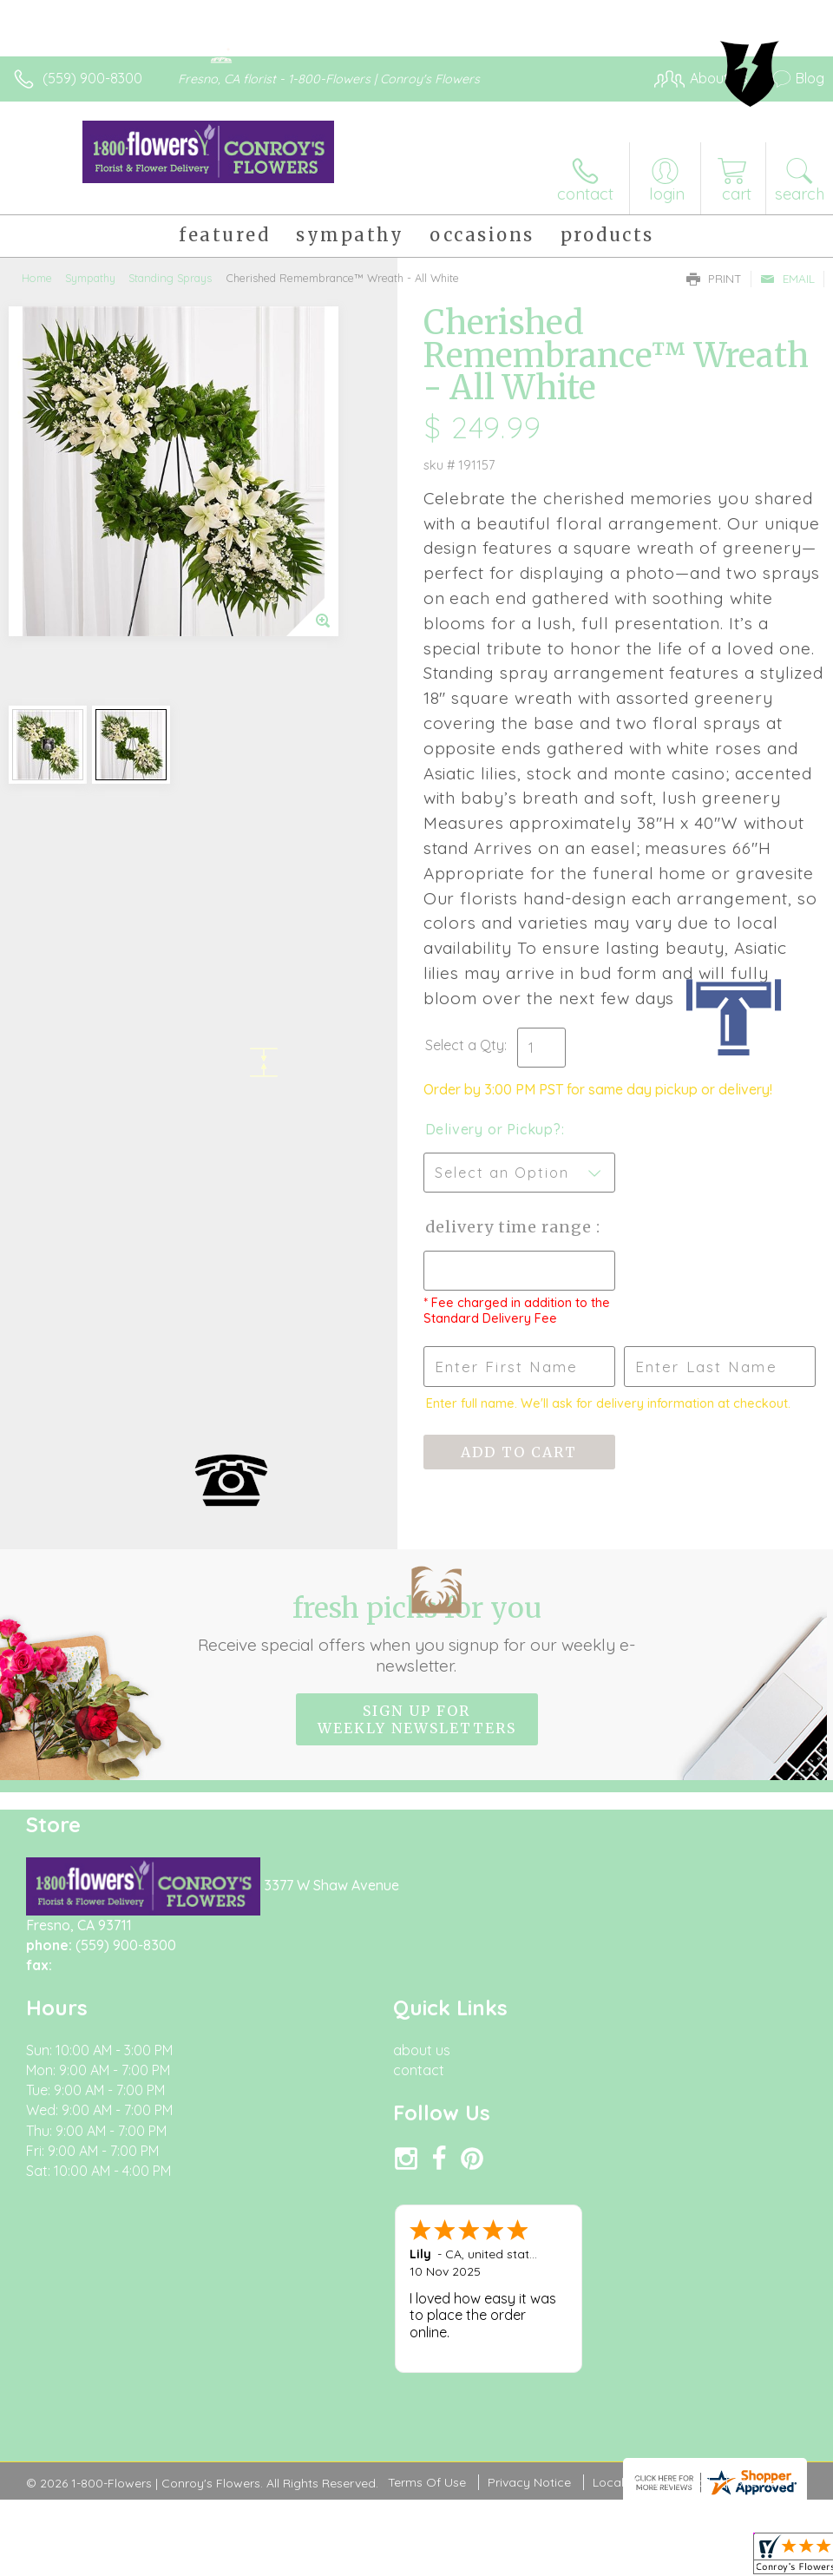  What do you see at coordinates (748, 73) in the screenshot?
I see `indicates broken or compromised security` at bounding box center [748, 73].